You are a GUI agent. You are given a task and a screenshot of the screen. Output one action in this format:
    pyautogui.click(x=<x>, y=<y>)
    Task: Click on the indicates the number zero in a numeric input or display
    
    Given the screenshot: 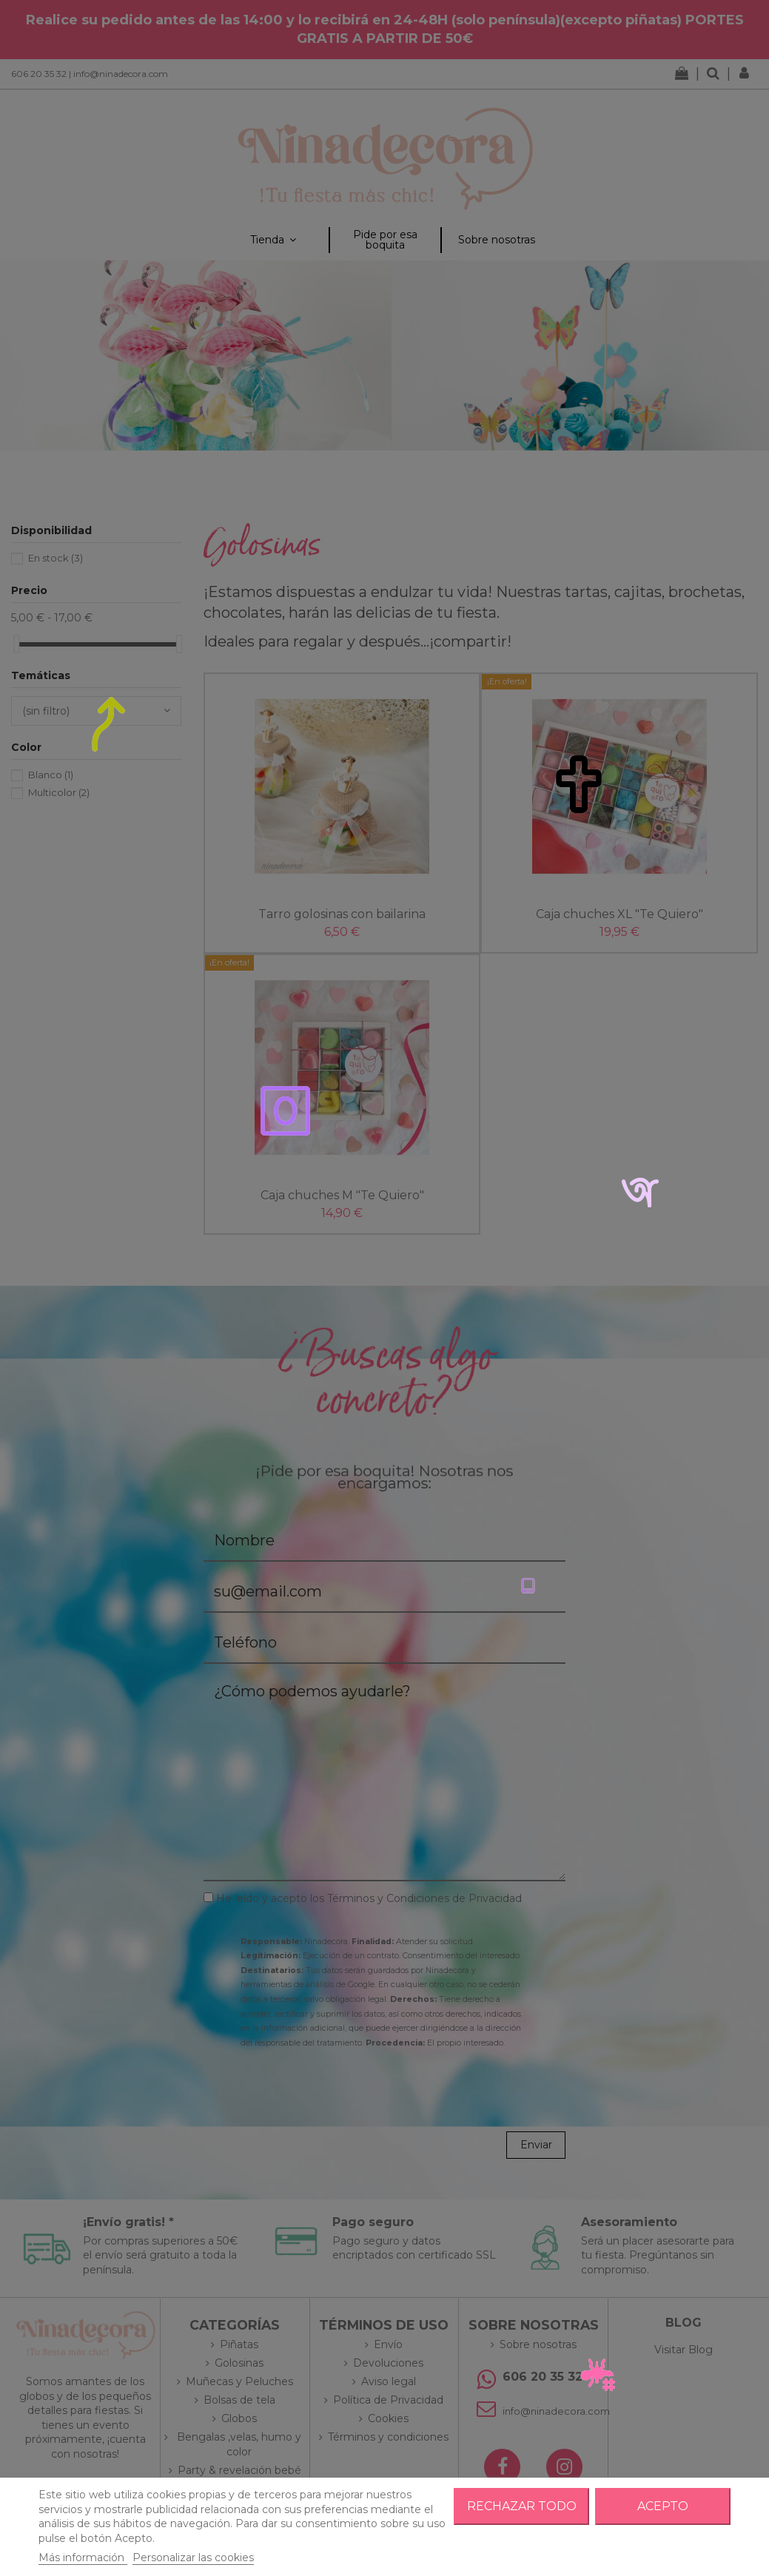 What is the action you would take?
    pyautogui.click(x=285, y=1110)
    